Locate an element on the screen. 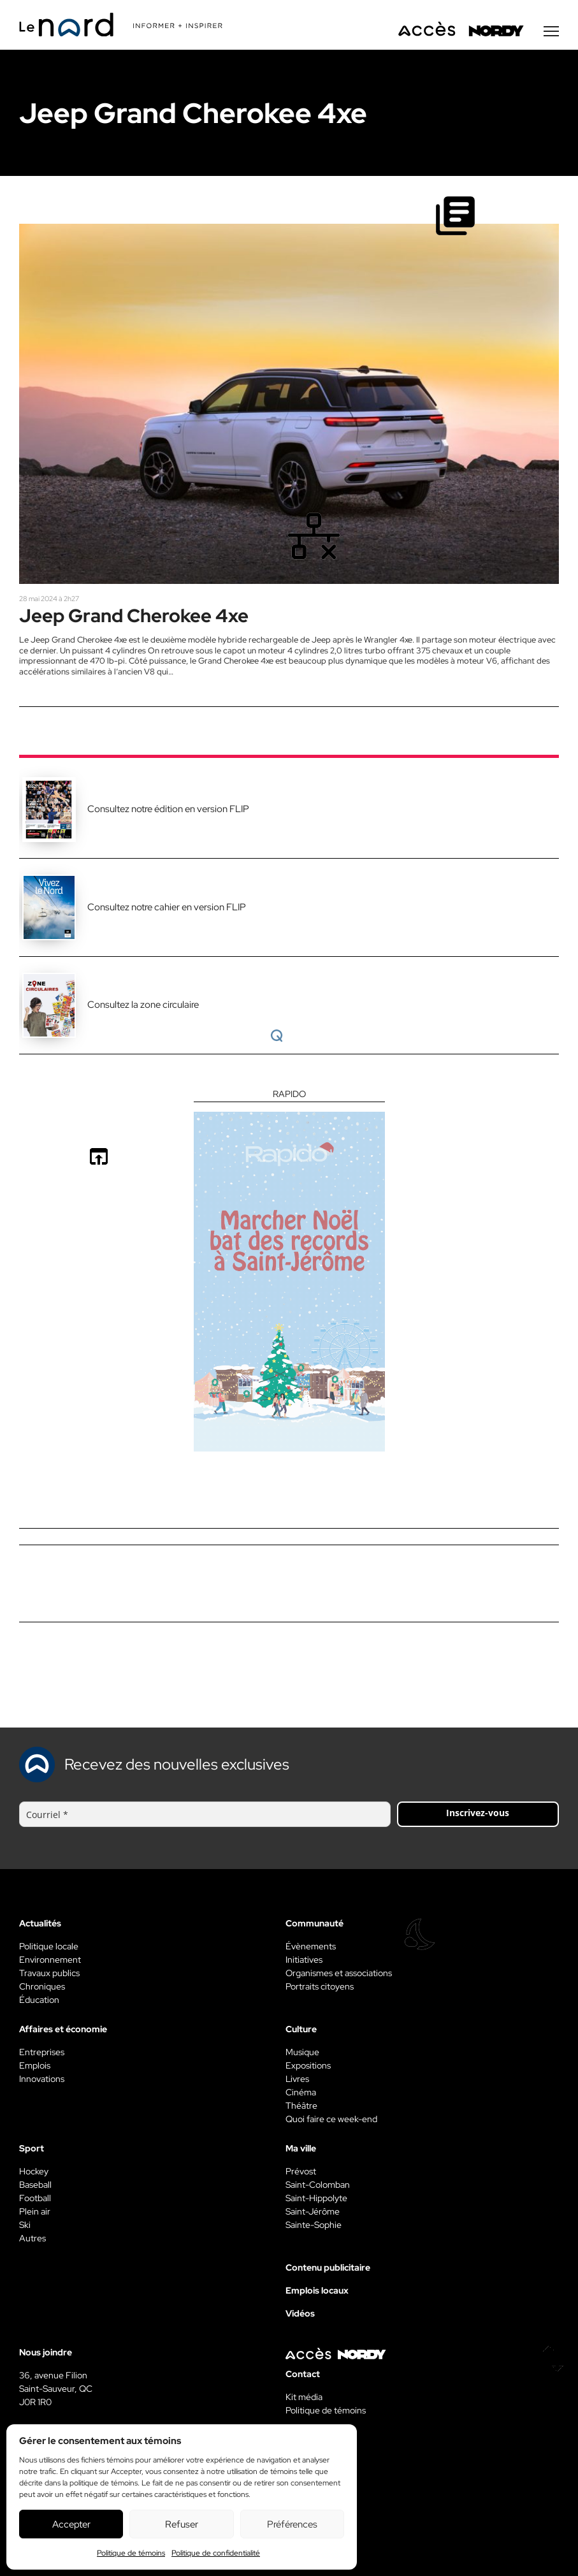 This screenshot has width=578, height=2576. switch to dark mode or night theme is located at coordinates (422, 1934).